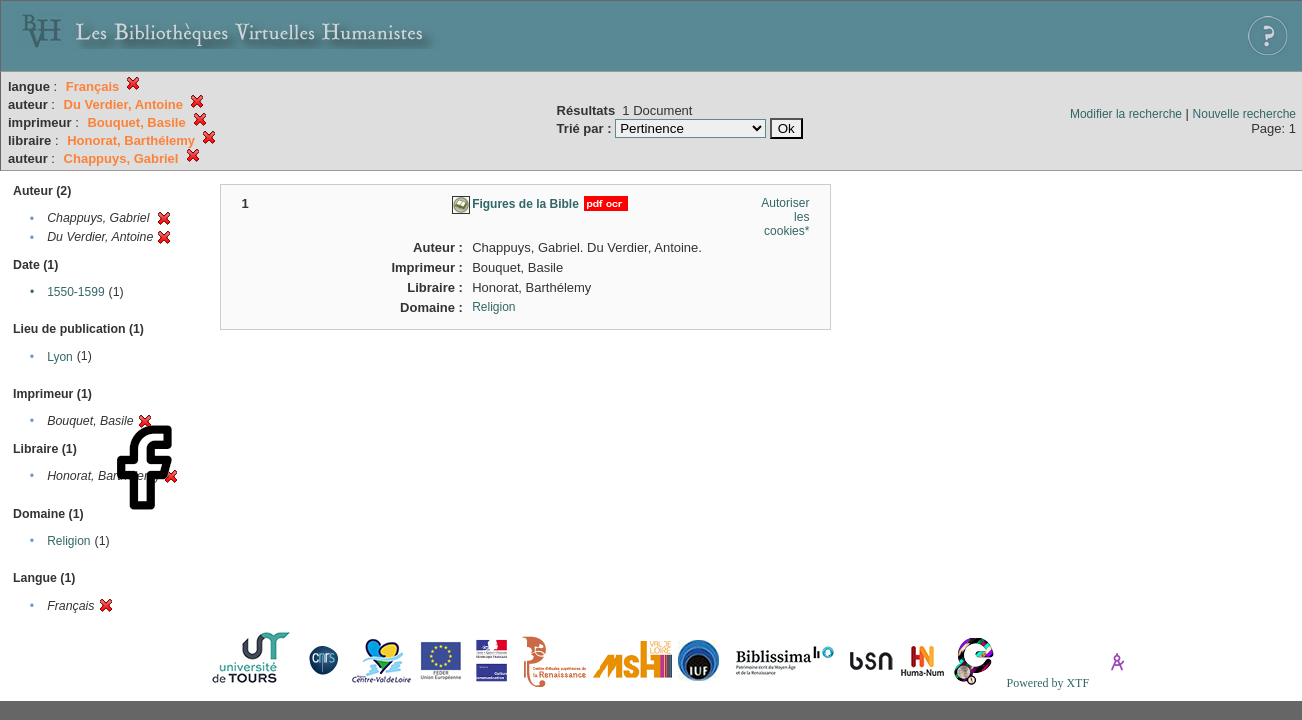 Image resolution: width=1302 pixels, height=720 pixels. What do you see at coordinates (1117, 662) in the screenshot?
I see `access drawing or drafting tools` at bounding box center [1117, 662].